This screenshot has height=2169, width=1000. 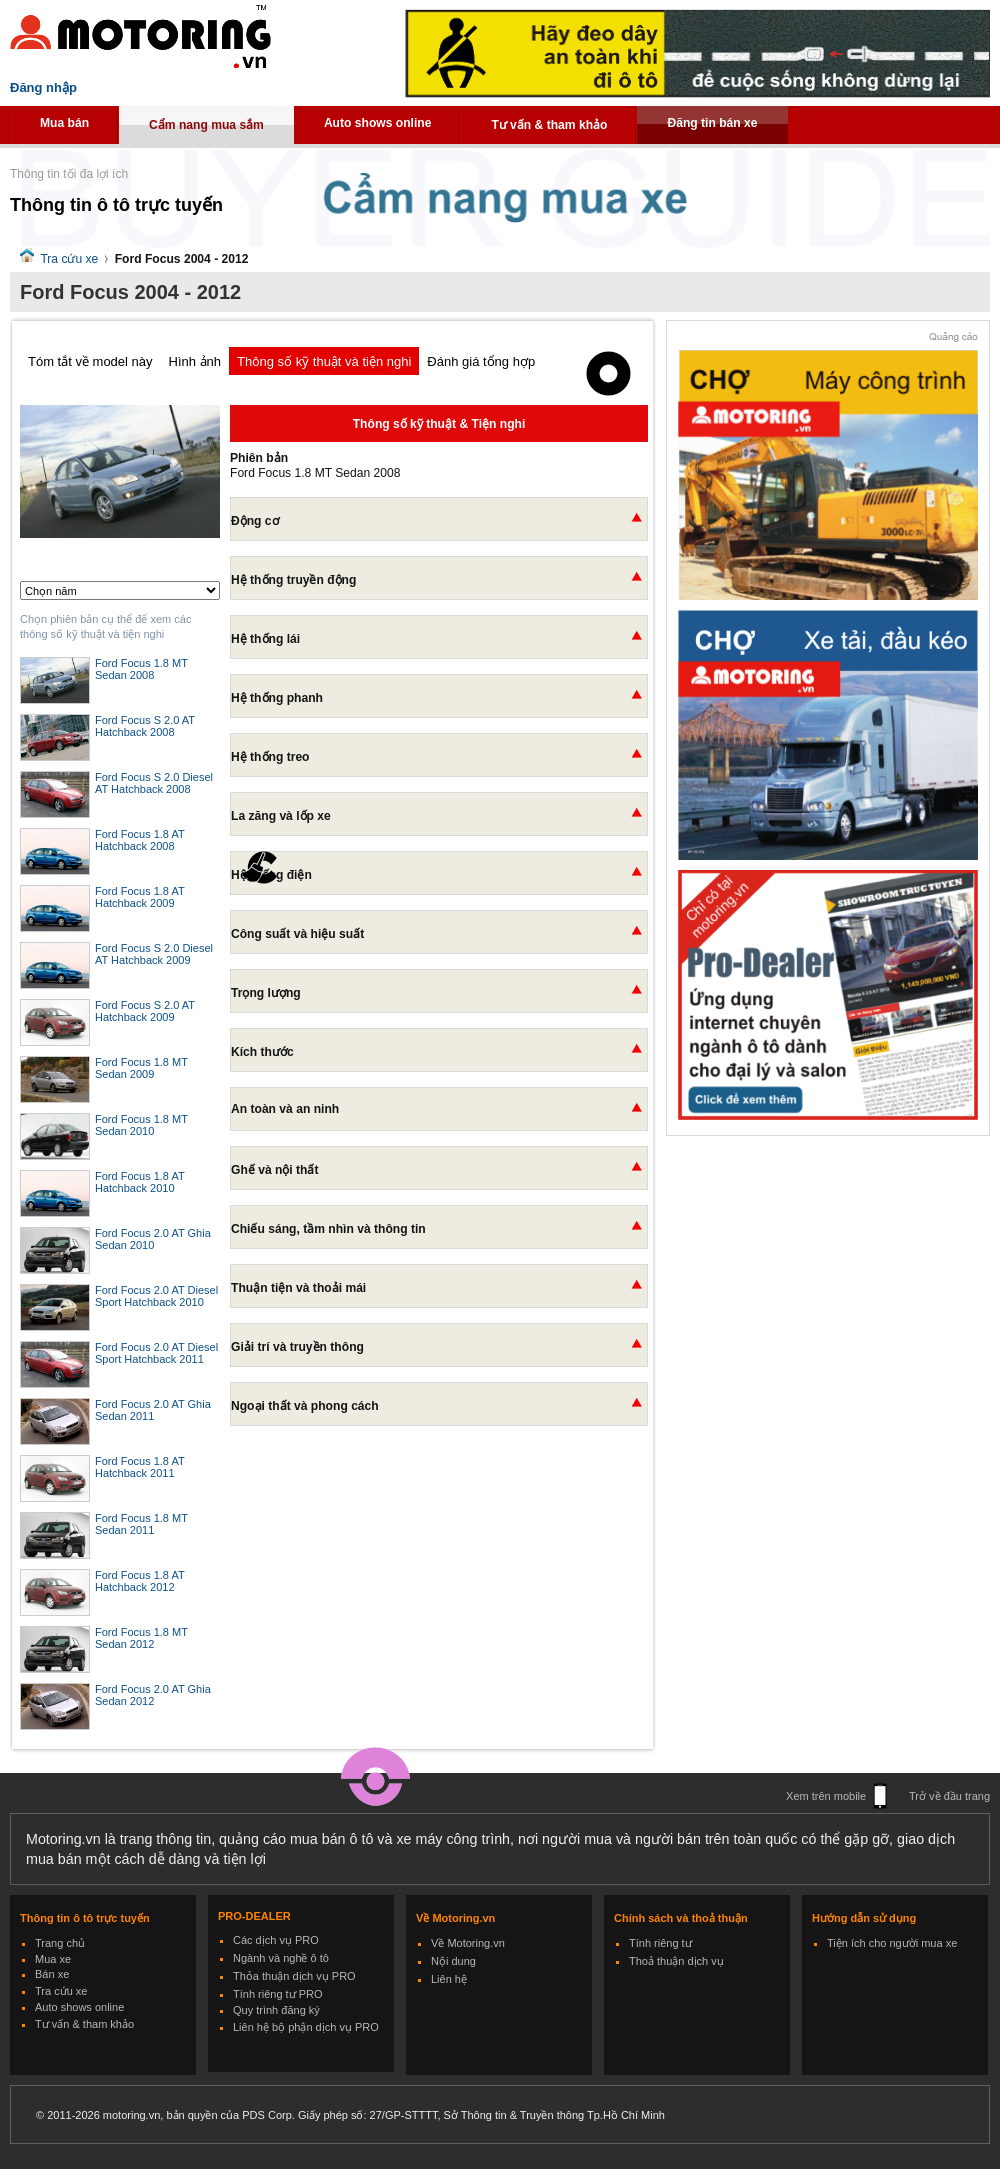 I want to click on drone CI/CD platform logo, so click(x=375, y=1776).